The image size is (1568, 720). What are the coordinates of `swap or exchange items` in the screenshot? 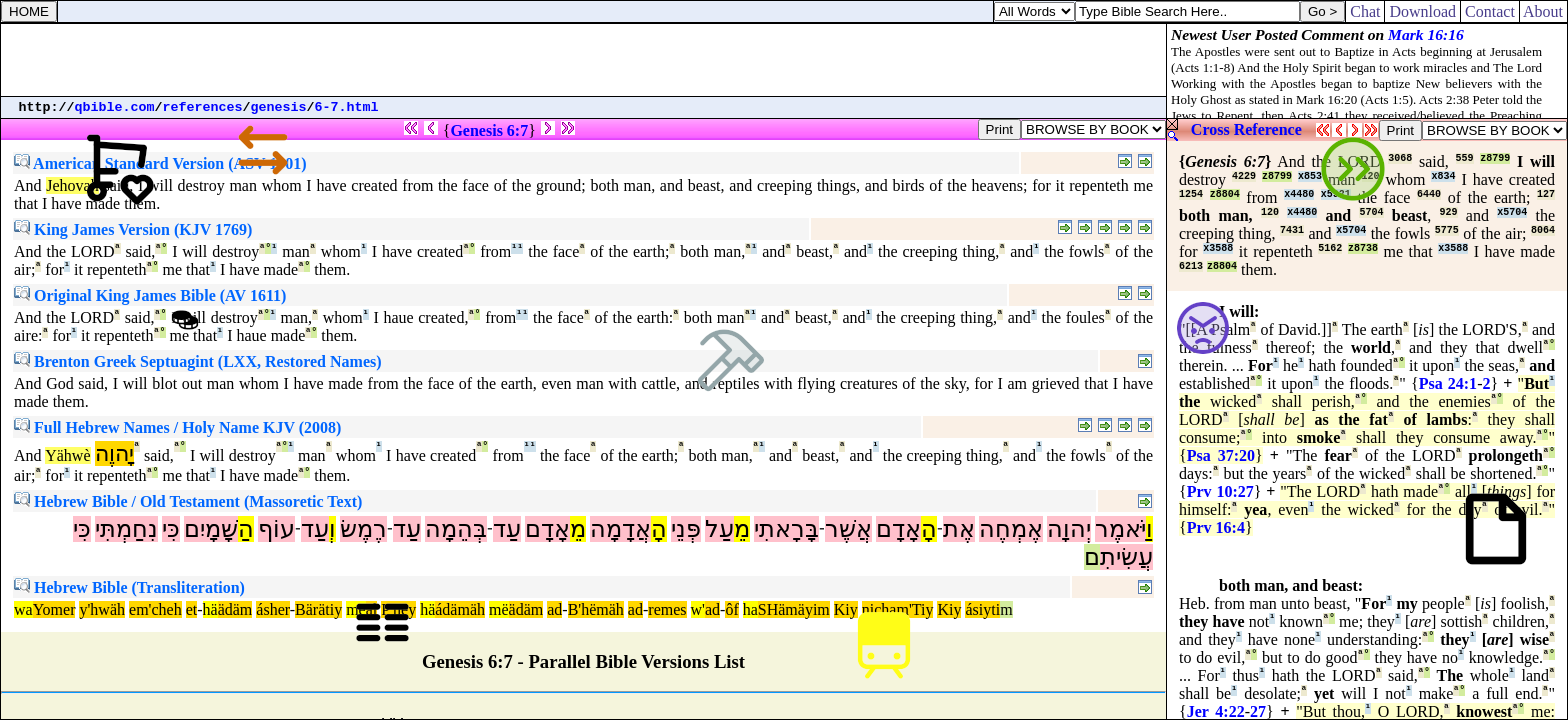 It's located at (263, 150).